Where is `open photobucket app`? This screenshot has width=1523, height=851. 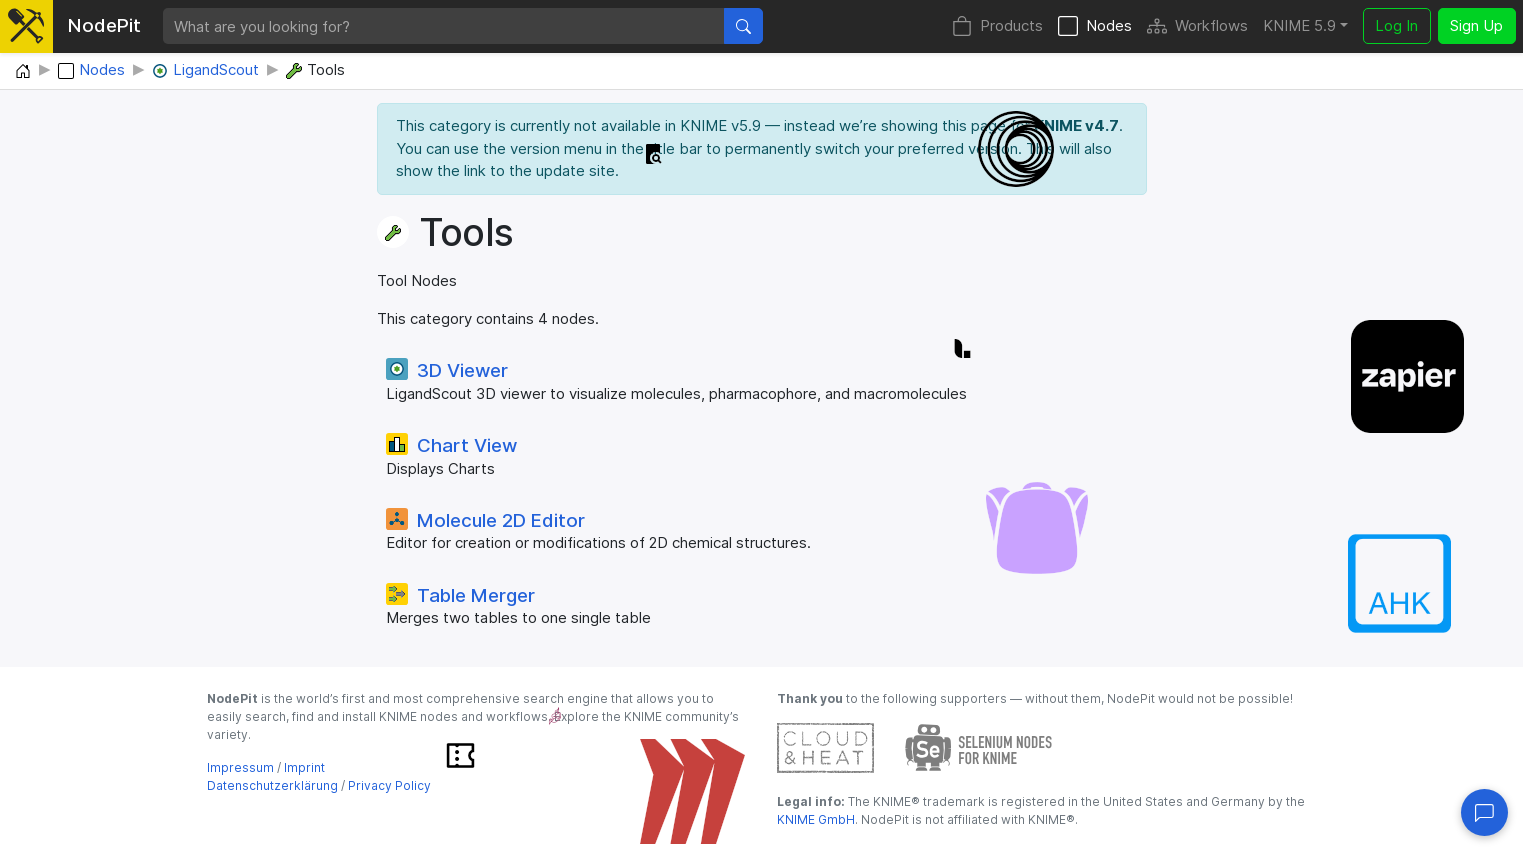
open photobucket app is located at coordinates (1016, 149).